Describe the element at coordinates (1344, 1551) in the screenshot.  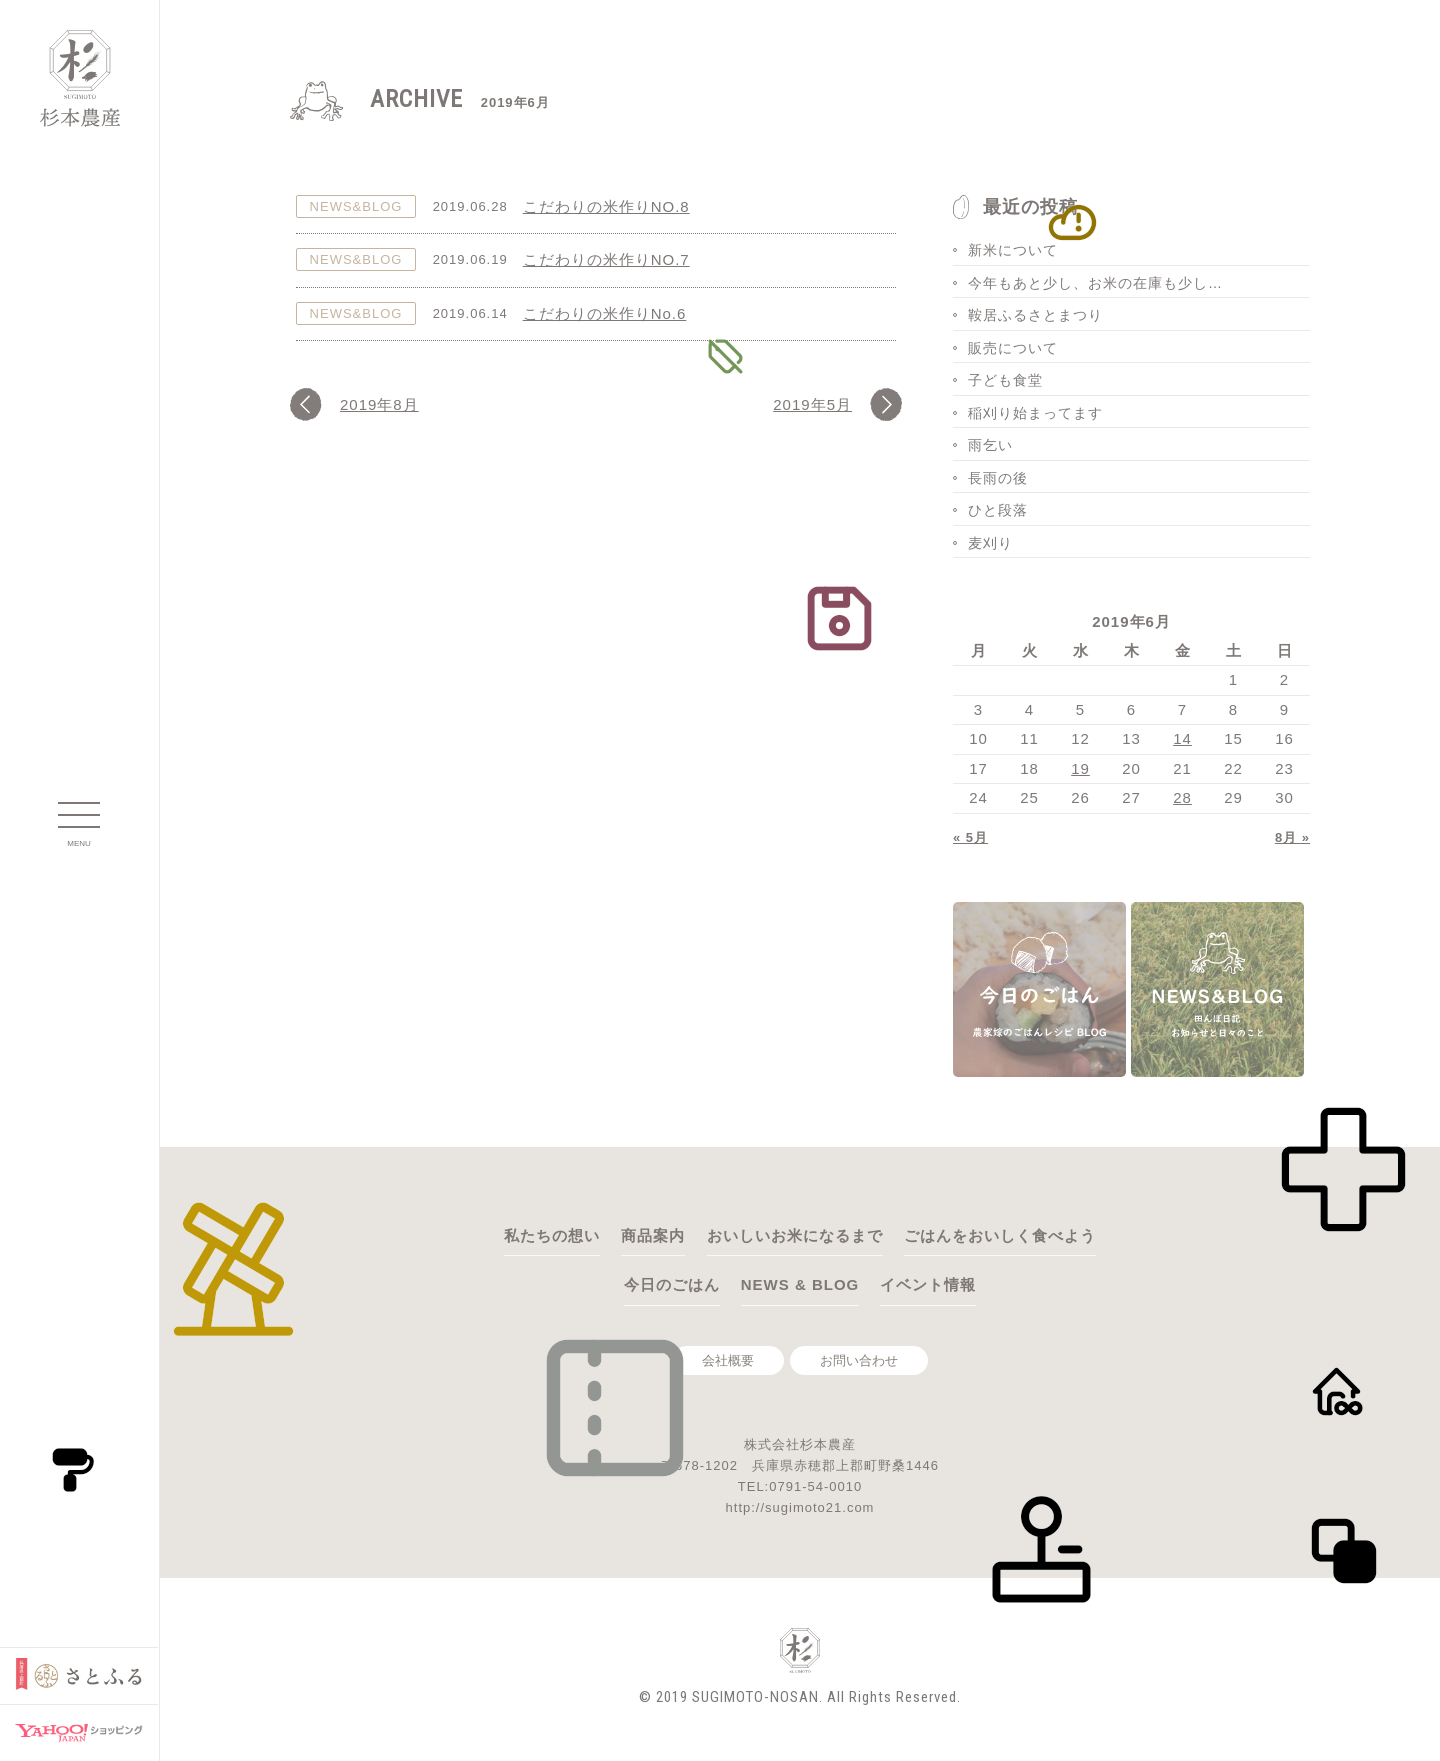
I see `copy to clipboard` at that location.